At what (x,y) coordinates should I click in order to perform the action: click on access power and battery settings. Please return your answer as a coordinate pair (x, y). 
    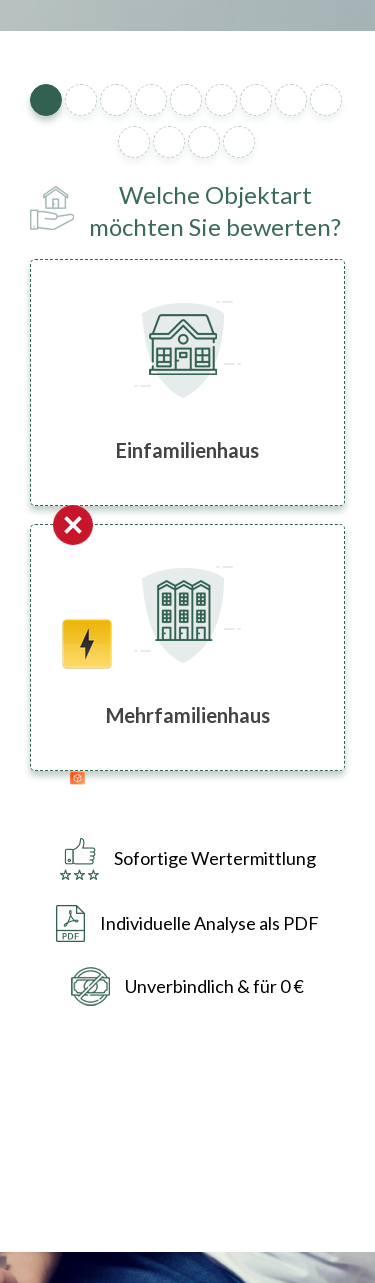
    Looking at the image, I should click on (87, 644).